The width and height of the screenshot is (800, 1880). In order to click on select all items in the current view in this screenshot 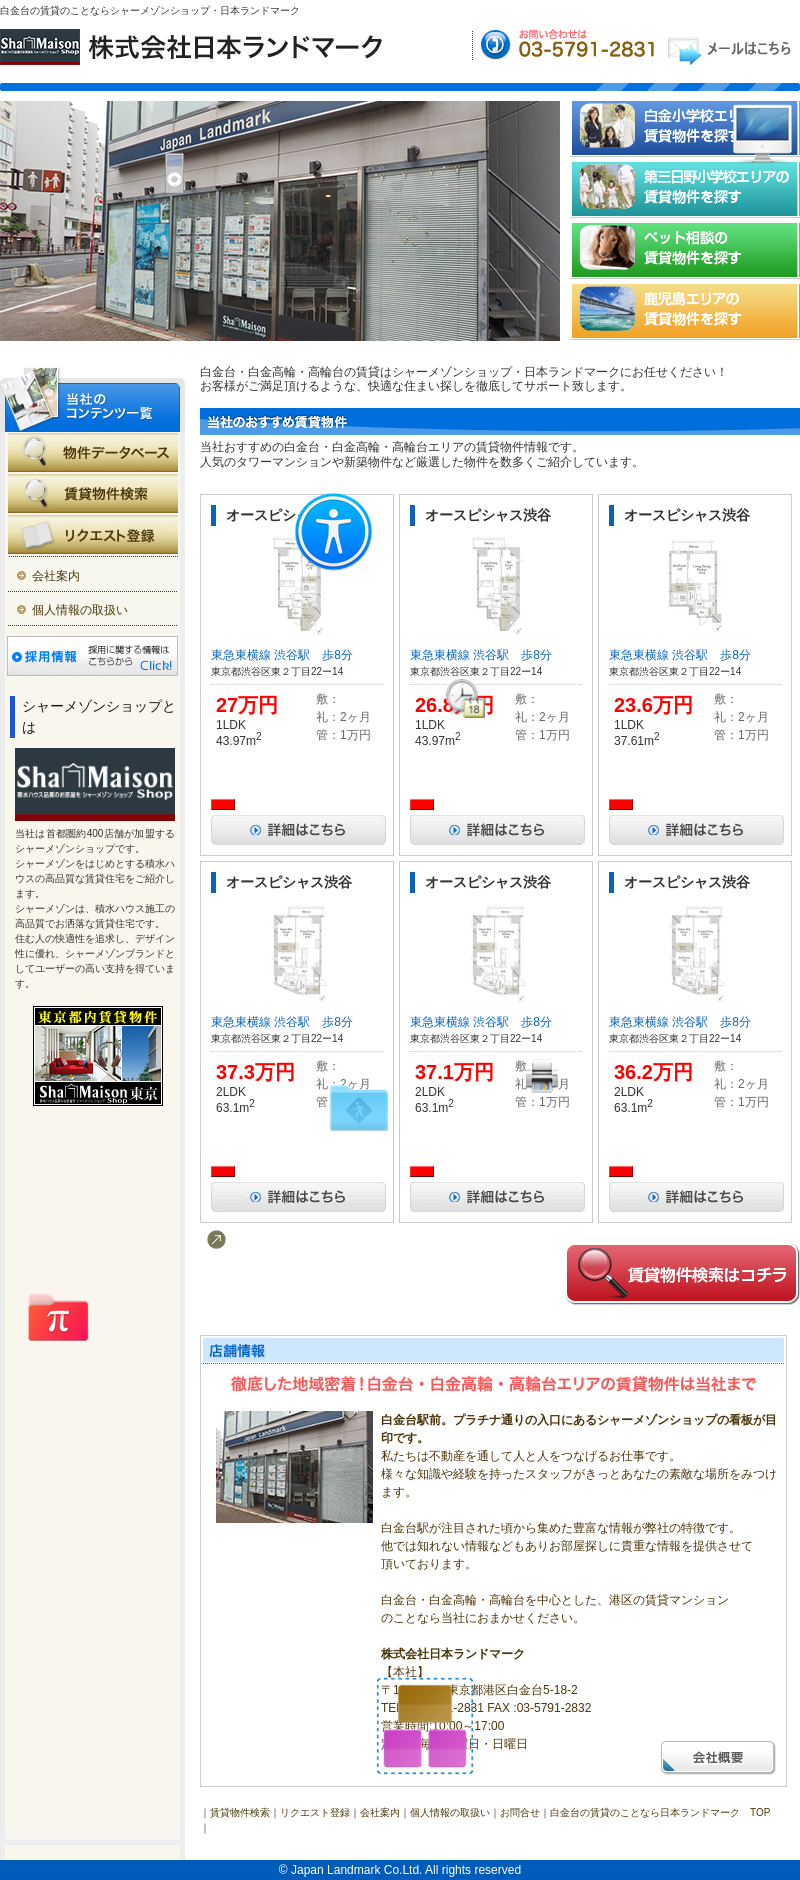, I will do `click(425, 1726)`.